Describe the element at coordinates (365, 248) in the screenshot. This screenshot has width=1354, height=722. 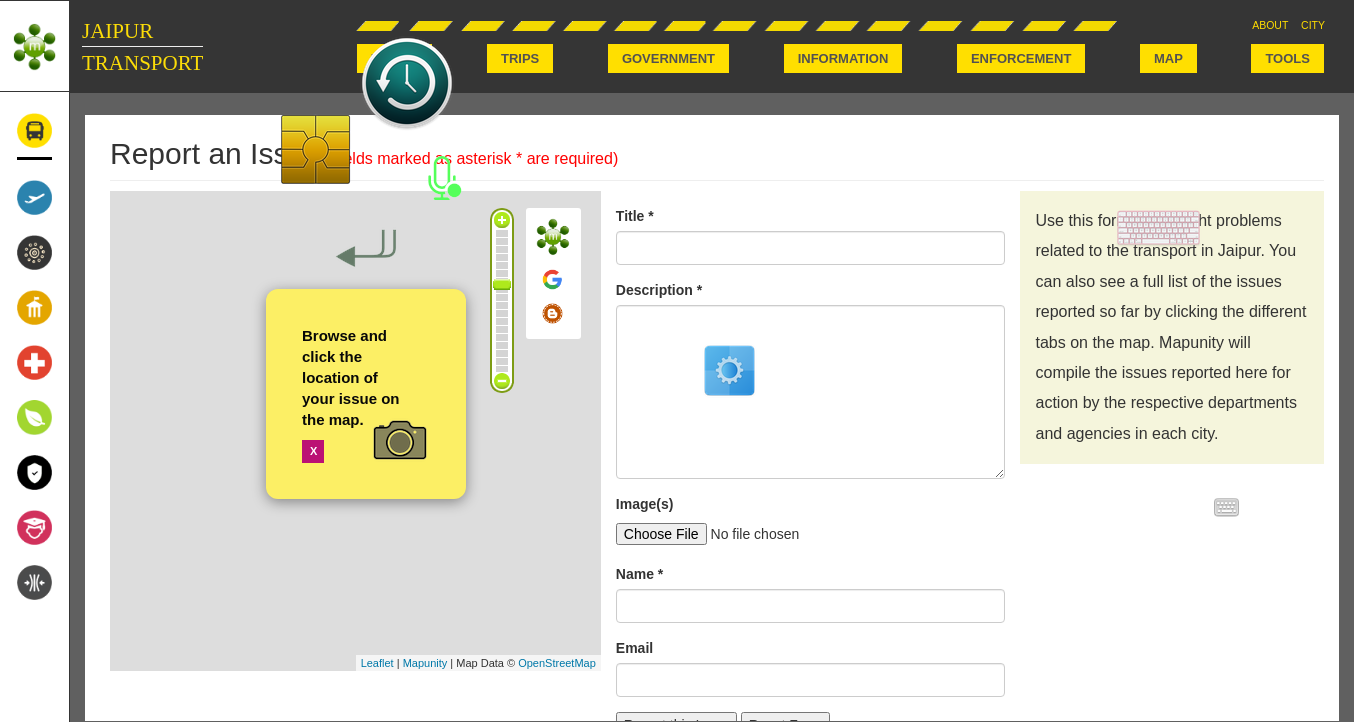
I see `reply to all recipients of an email` at that location.